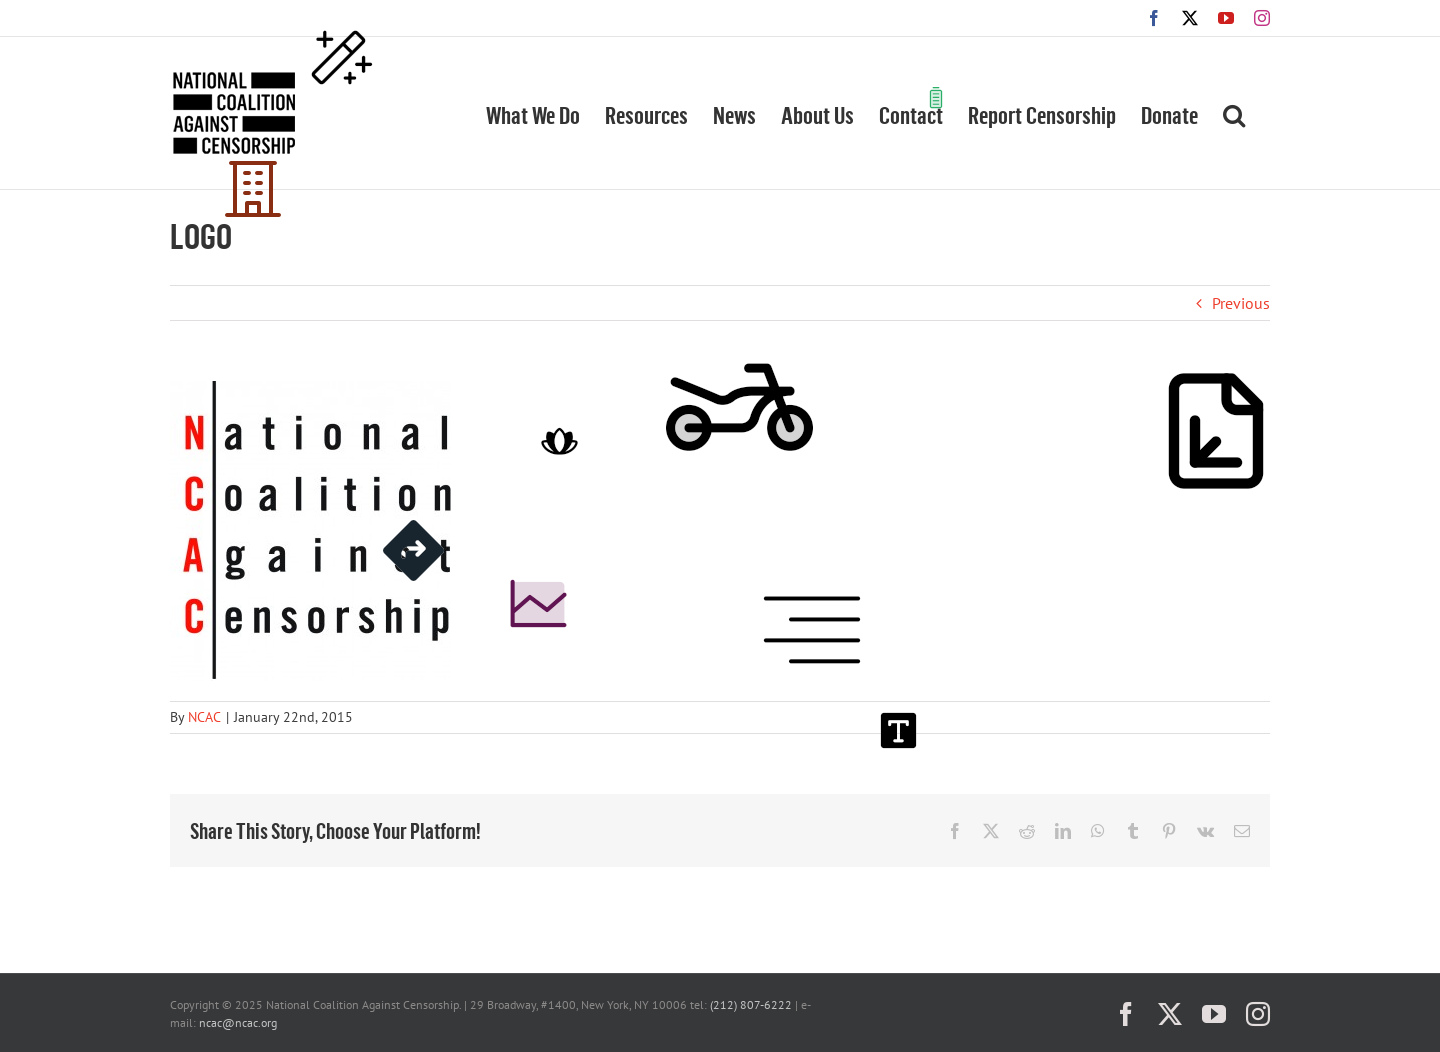 The image size is (1440, 1052). I want to click on access meditation or mindfulness features, so click(559, 442).